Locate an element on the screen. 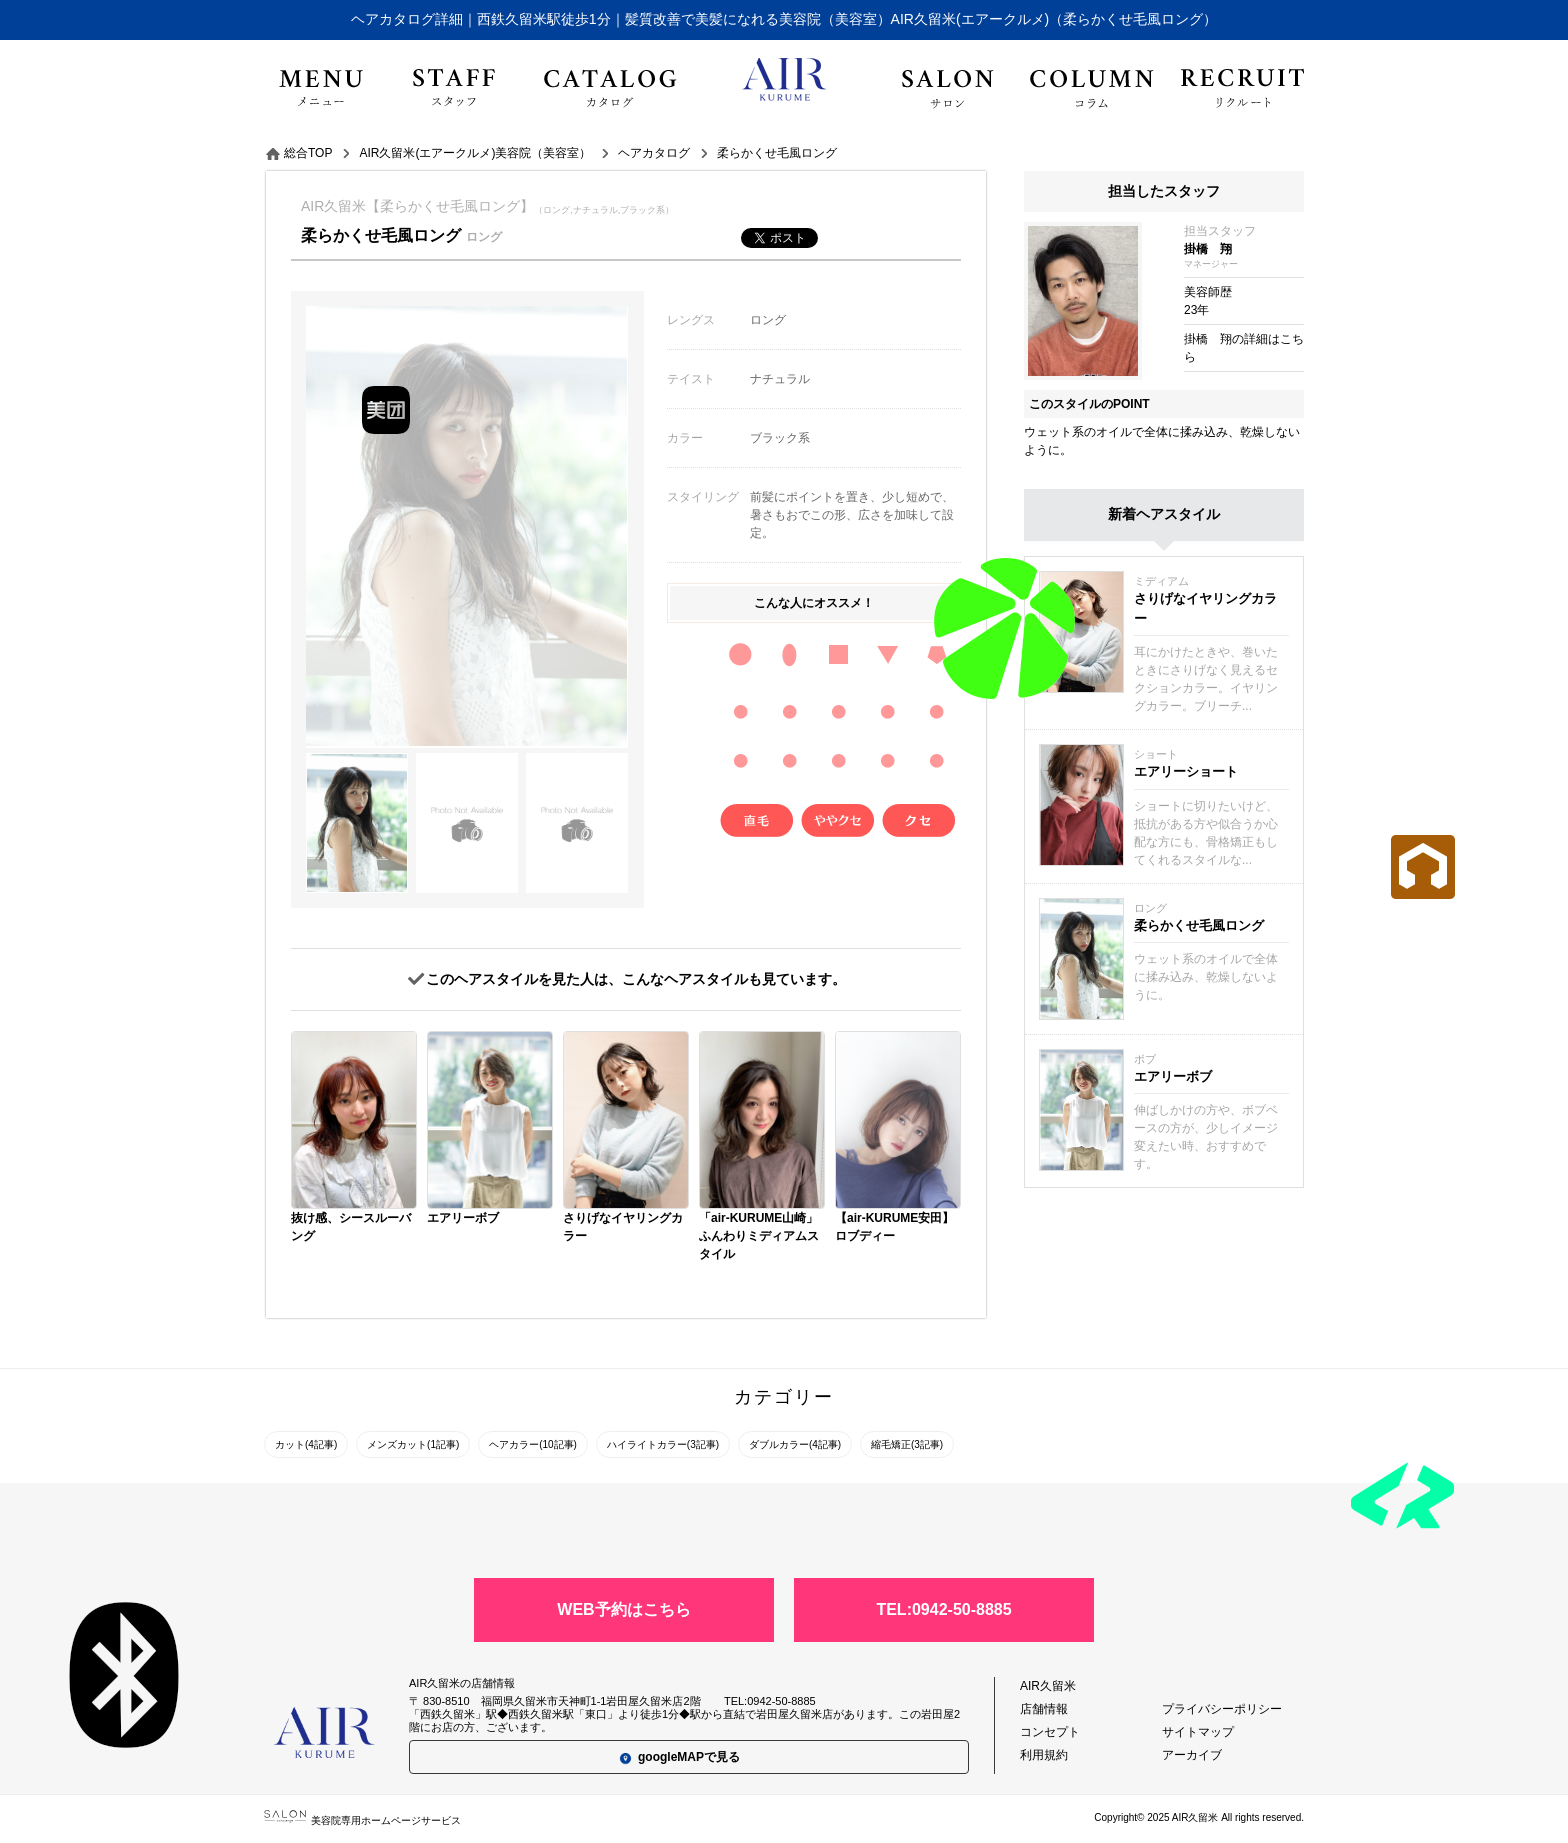  open the Meituan app is located at coordinates (386, 410).